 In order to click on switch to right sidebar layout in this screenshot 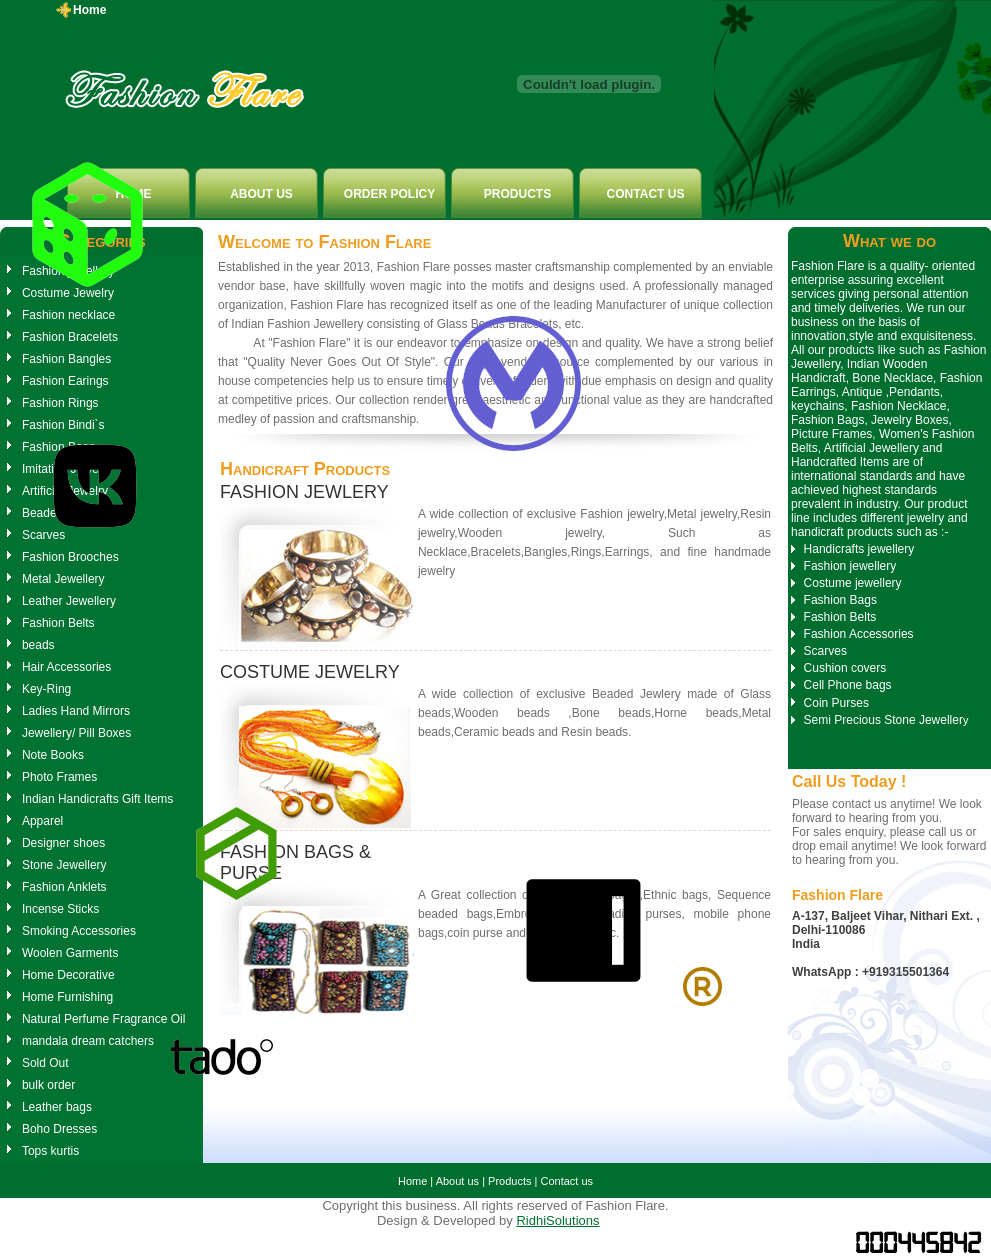, I will do `click(583, 930)`.